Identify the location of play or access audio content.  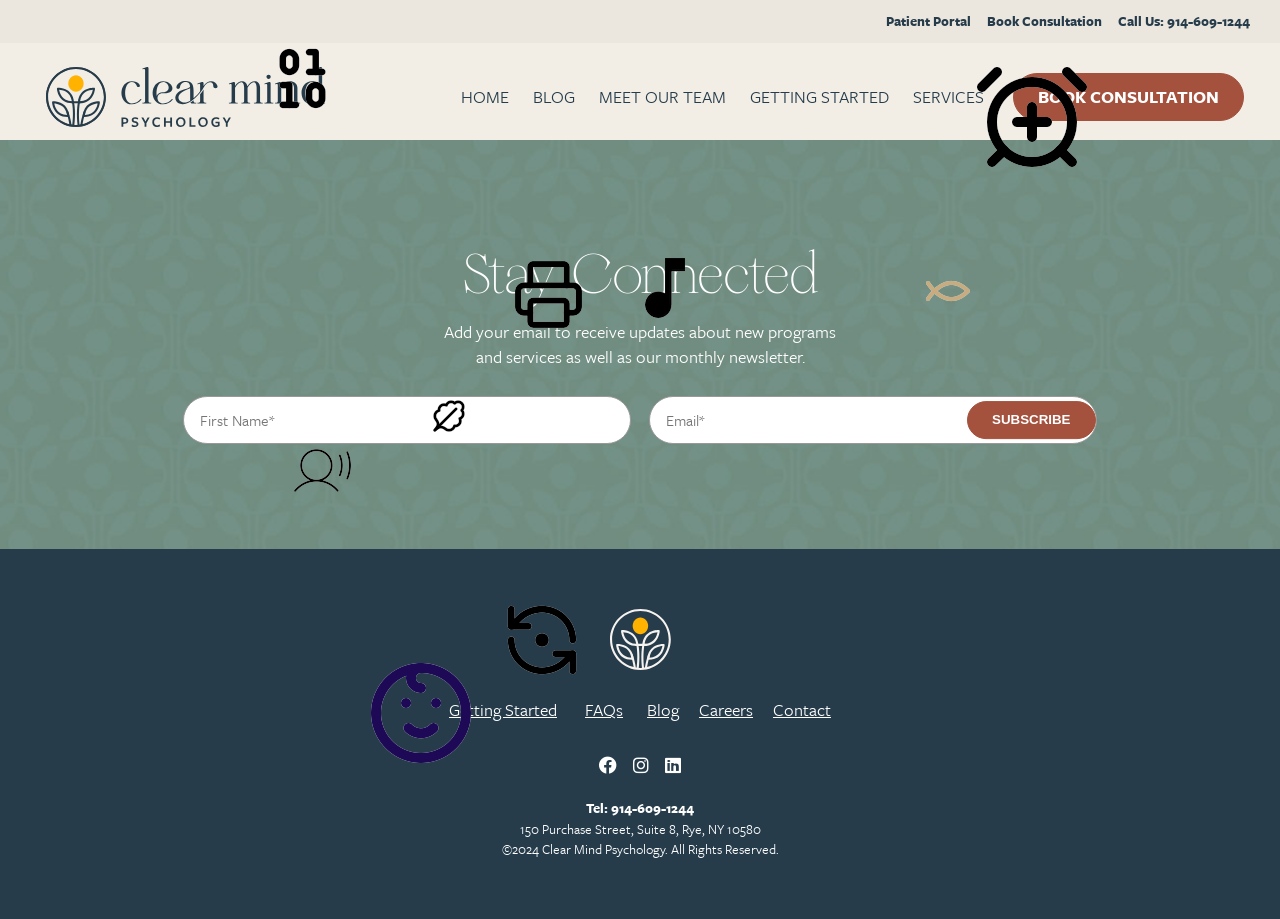
(665, 288).